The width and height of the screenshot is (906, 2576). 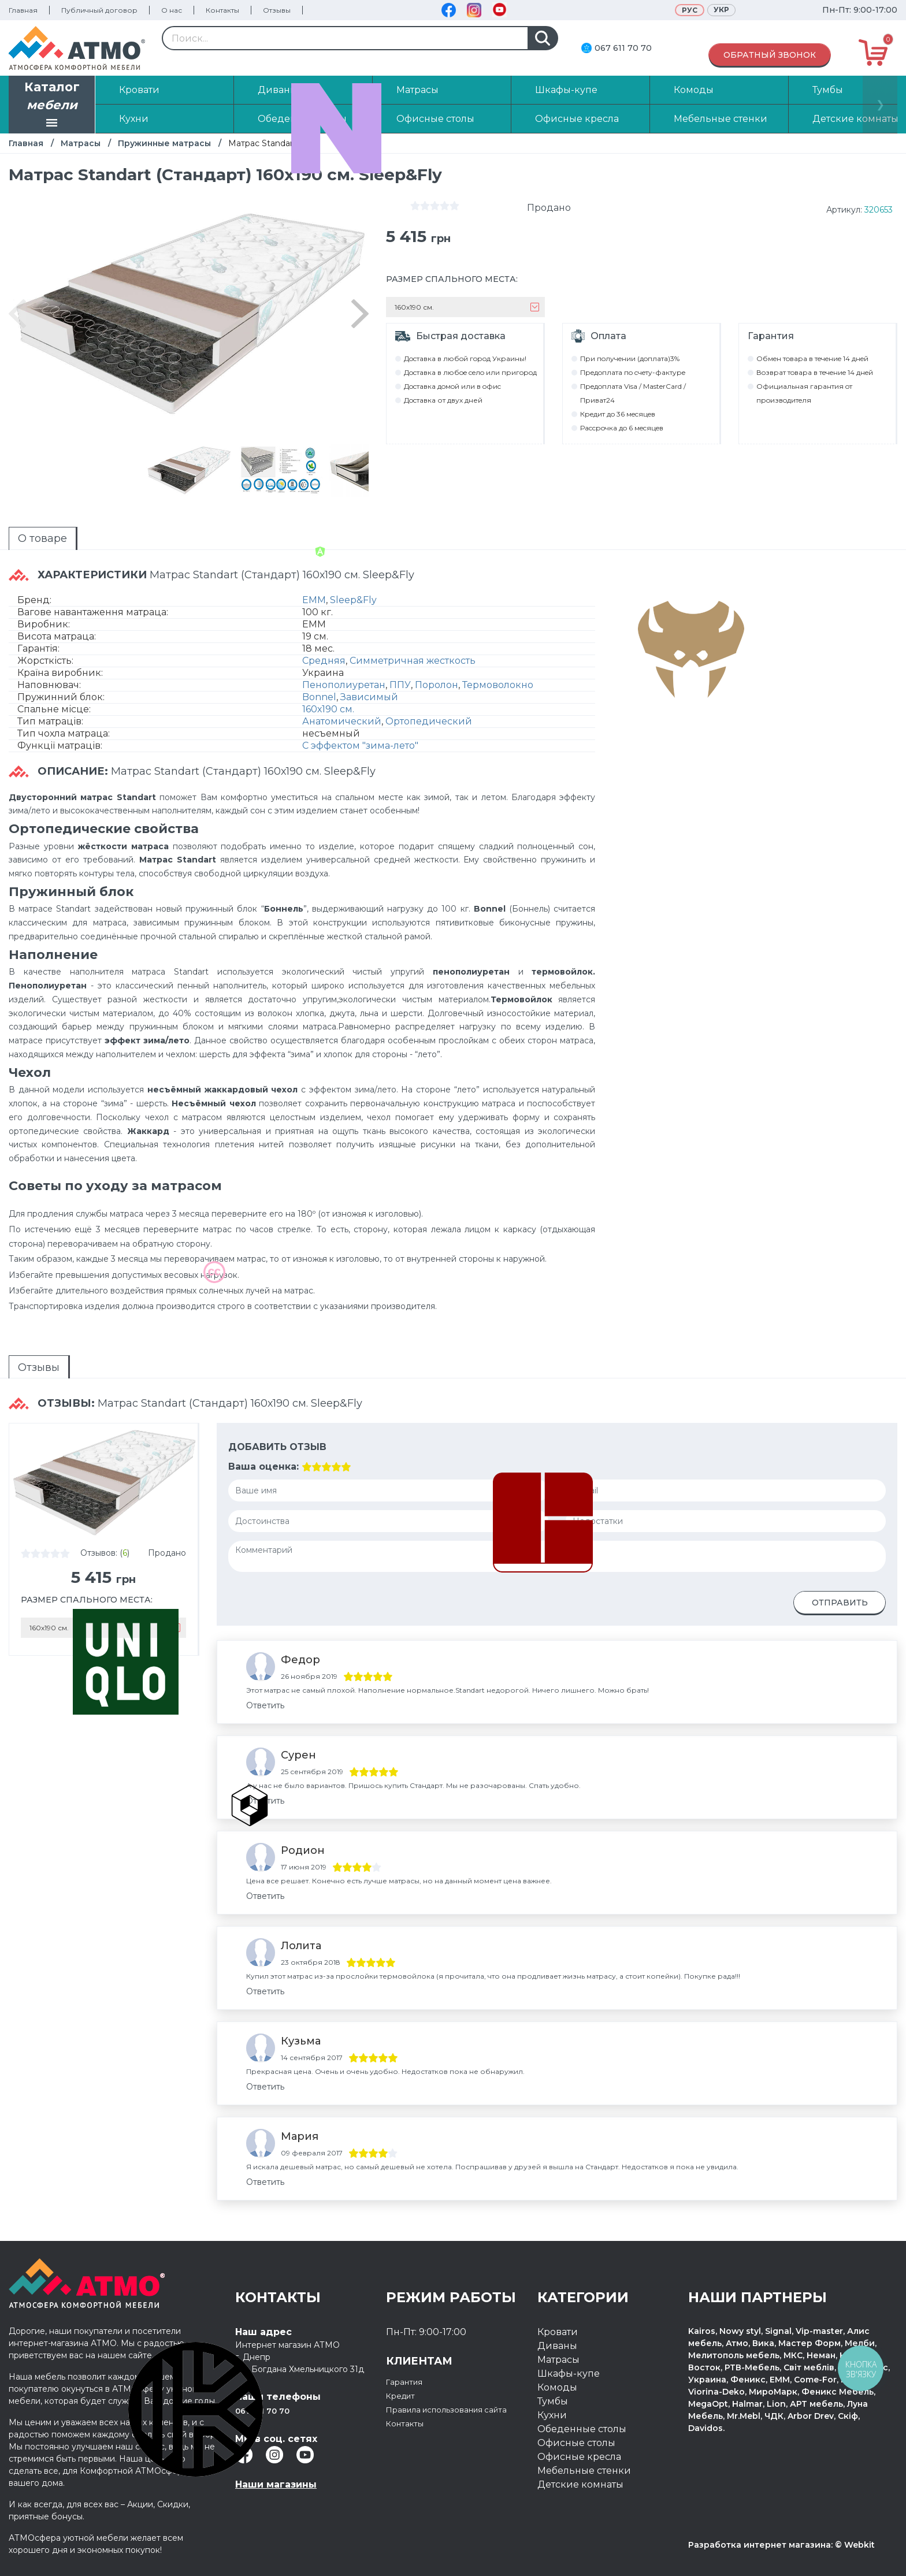 I want to click on open the Uniqlo app or website, so click(x=125, y=1661).